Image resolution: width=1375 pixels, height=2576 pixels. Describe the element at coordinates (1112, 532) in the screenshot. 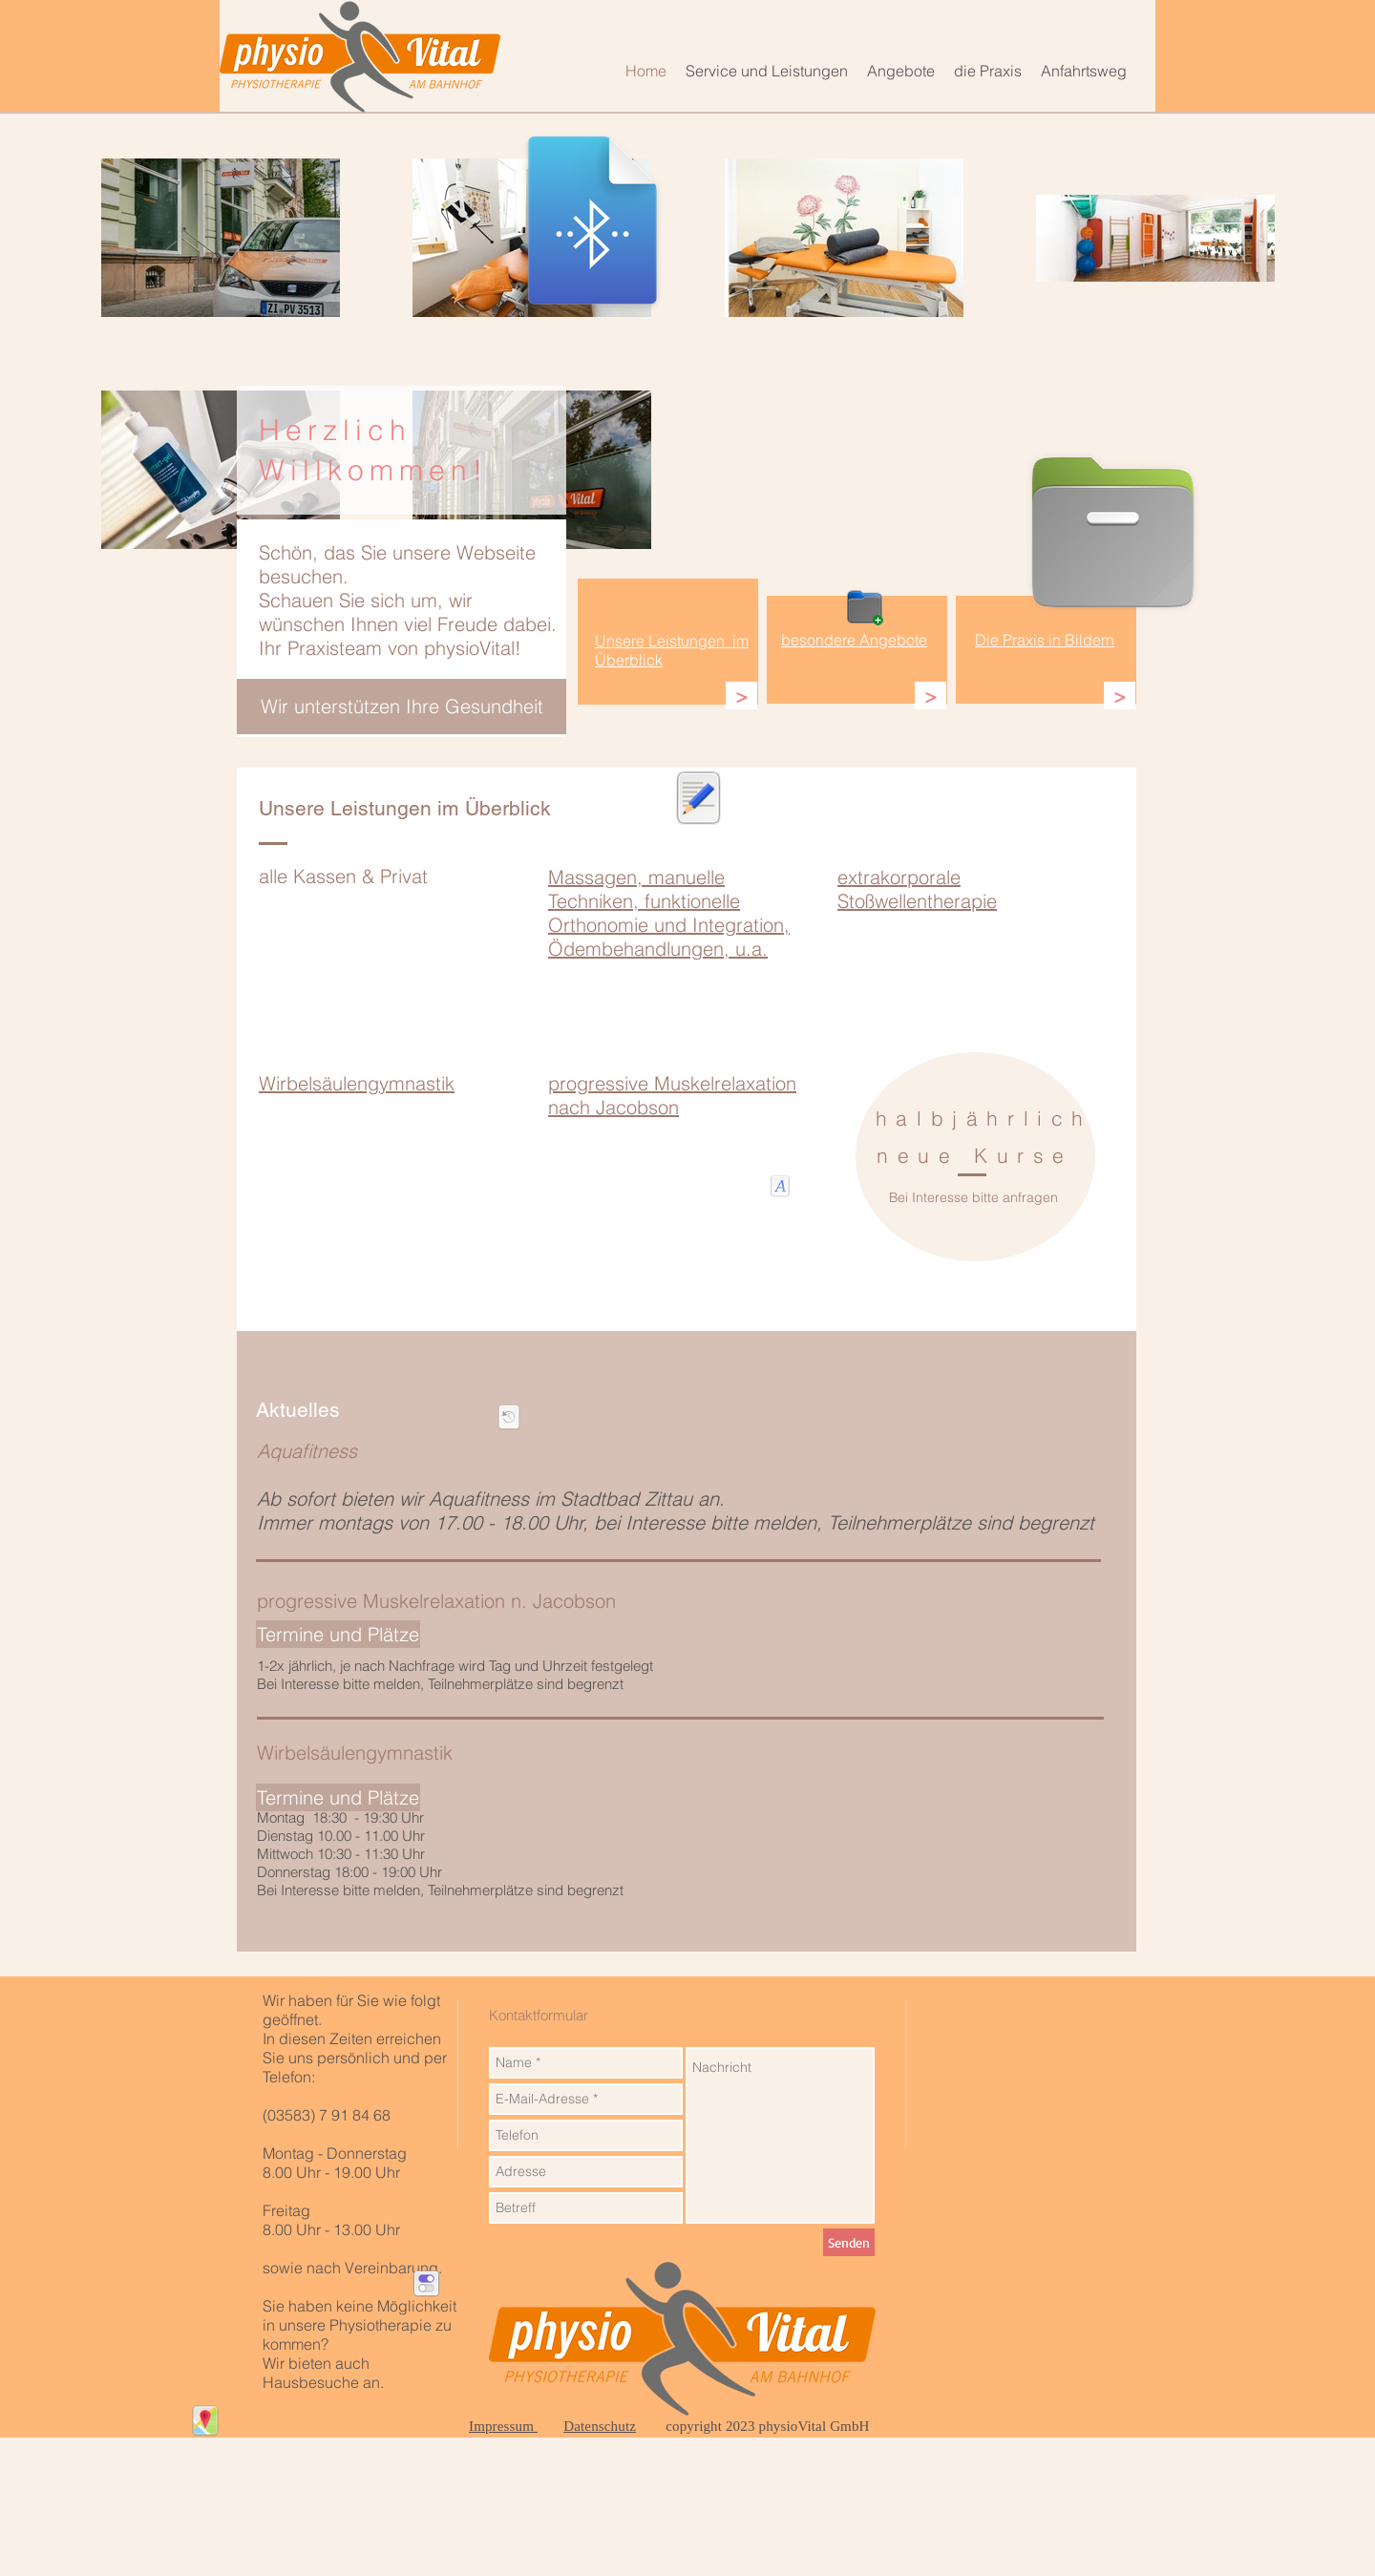

I see `open the file manager application` at that location.